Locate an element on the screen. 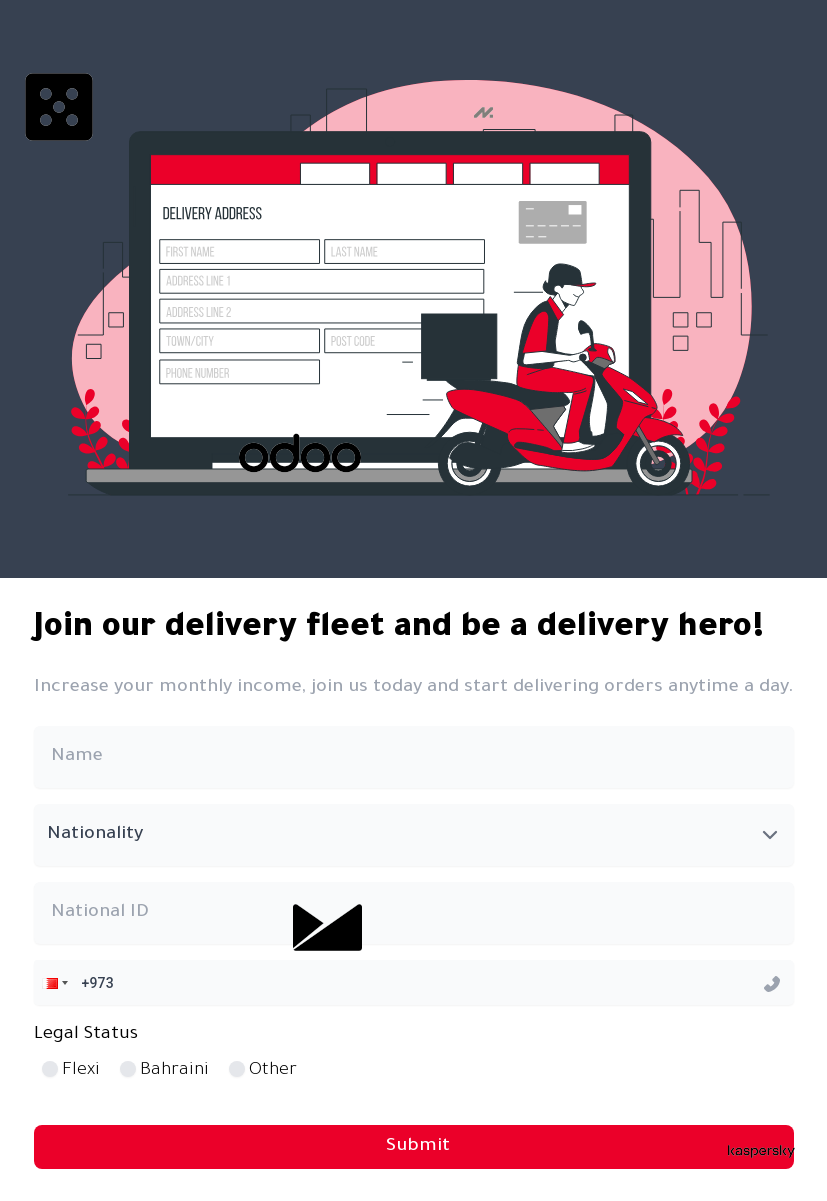 The image size is (827, 1201). kaspersky antivirus app is located at coordinates (761, 1151).